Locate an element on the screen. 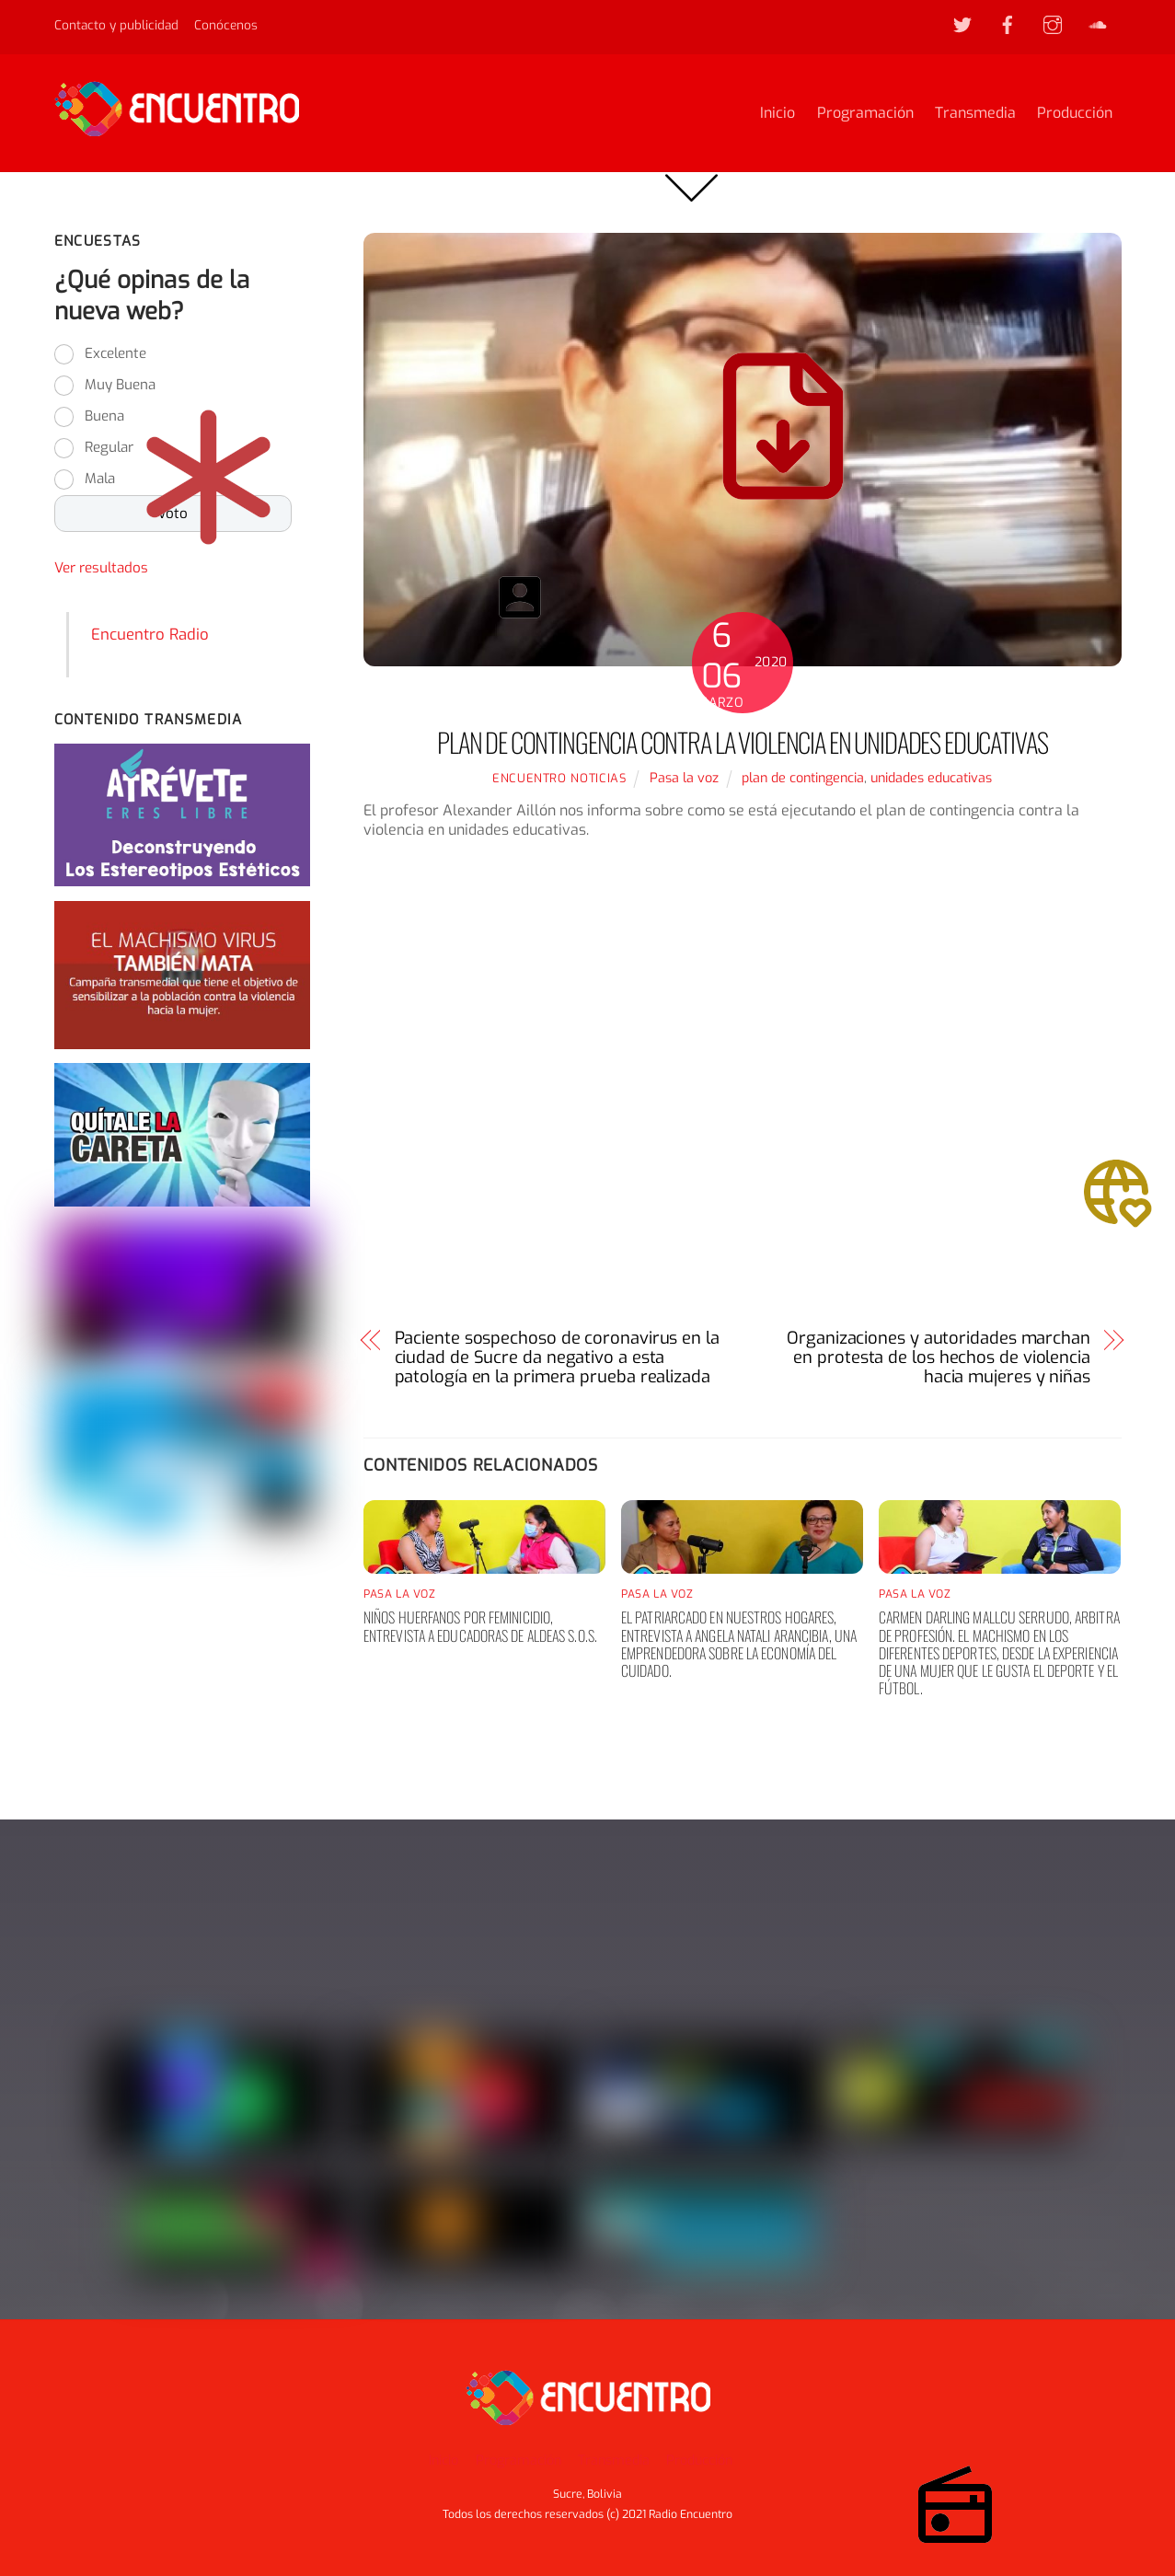  expand a dropdown menu is located at coordinates (691, 185).